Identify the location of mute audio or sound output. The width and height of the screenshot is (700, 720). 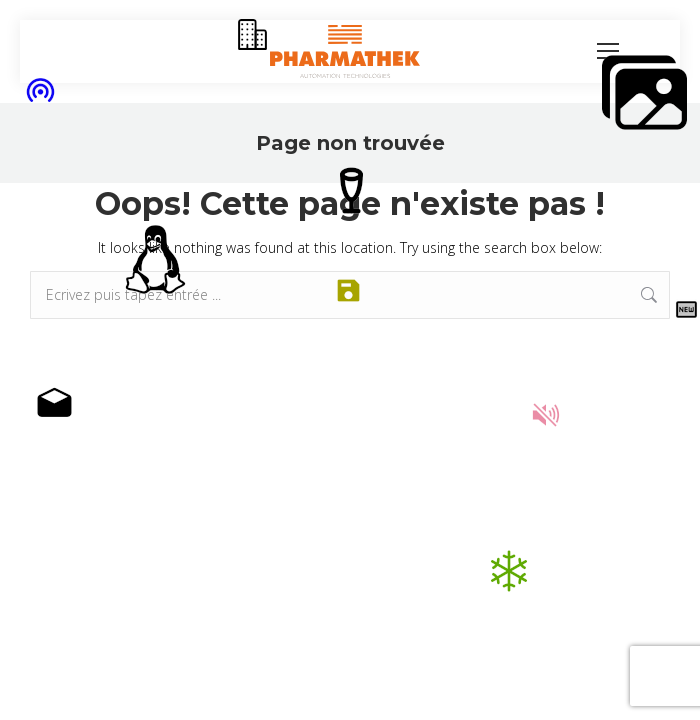
(546, 415).